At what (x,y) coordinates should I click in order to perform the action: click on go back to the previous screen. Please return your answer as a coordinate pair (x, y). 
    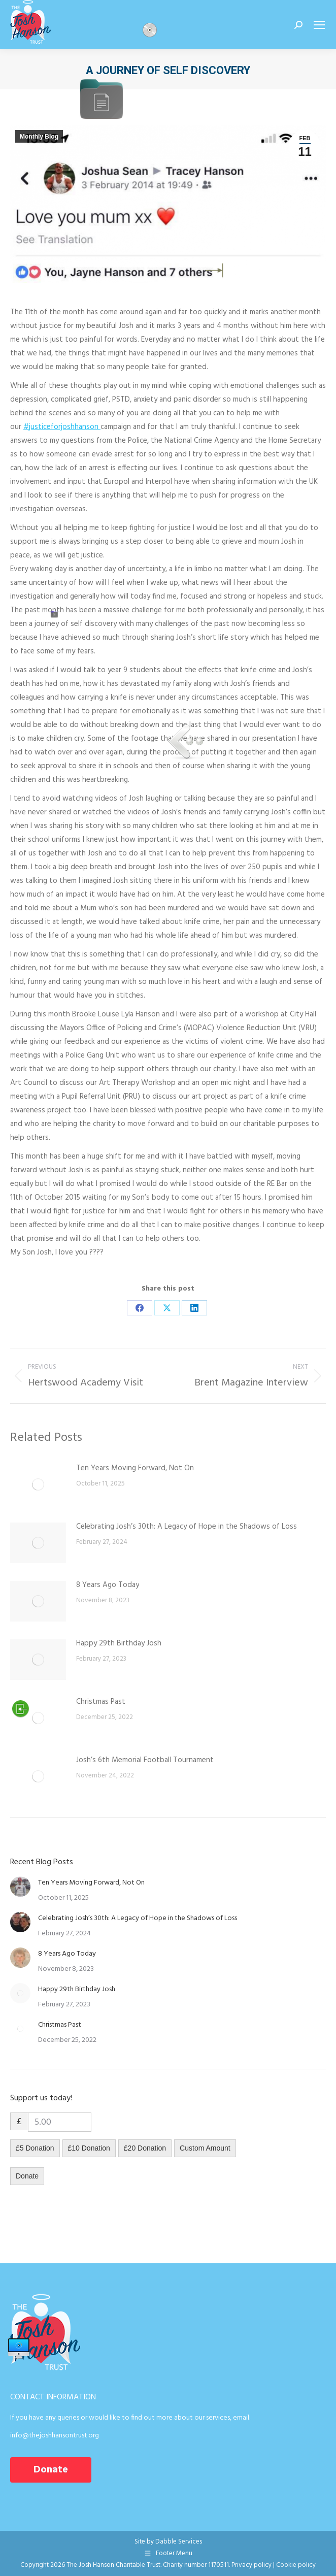
    Looking at the image, I should click on (186, 741).